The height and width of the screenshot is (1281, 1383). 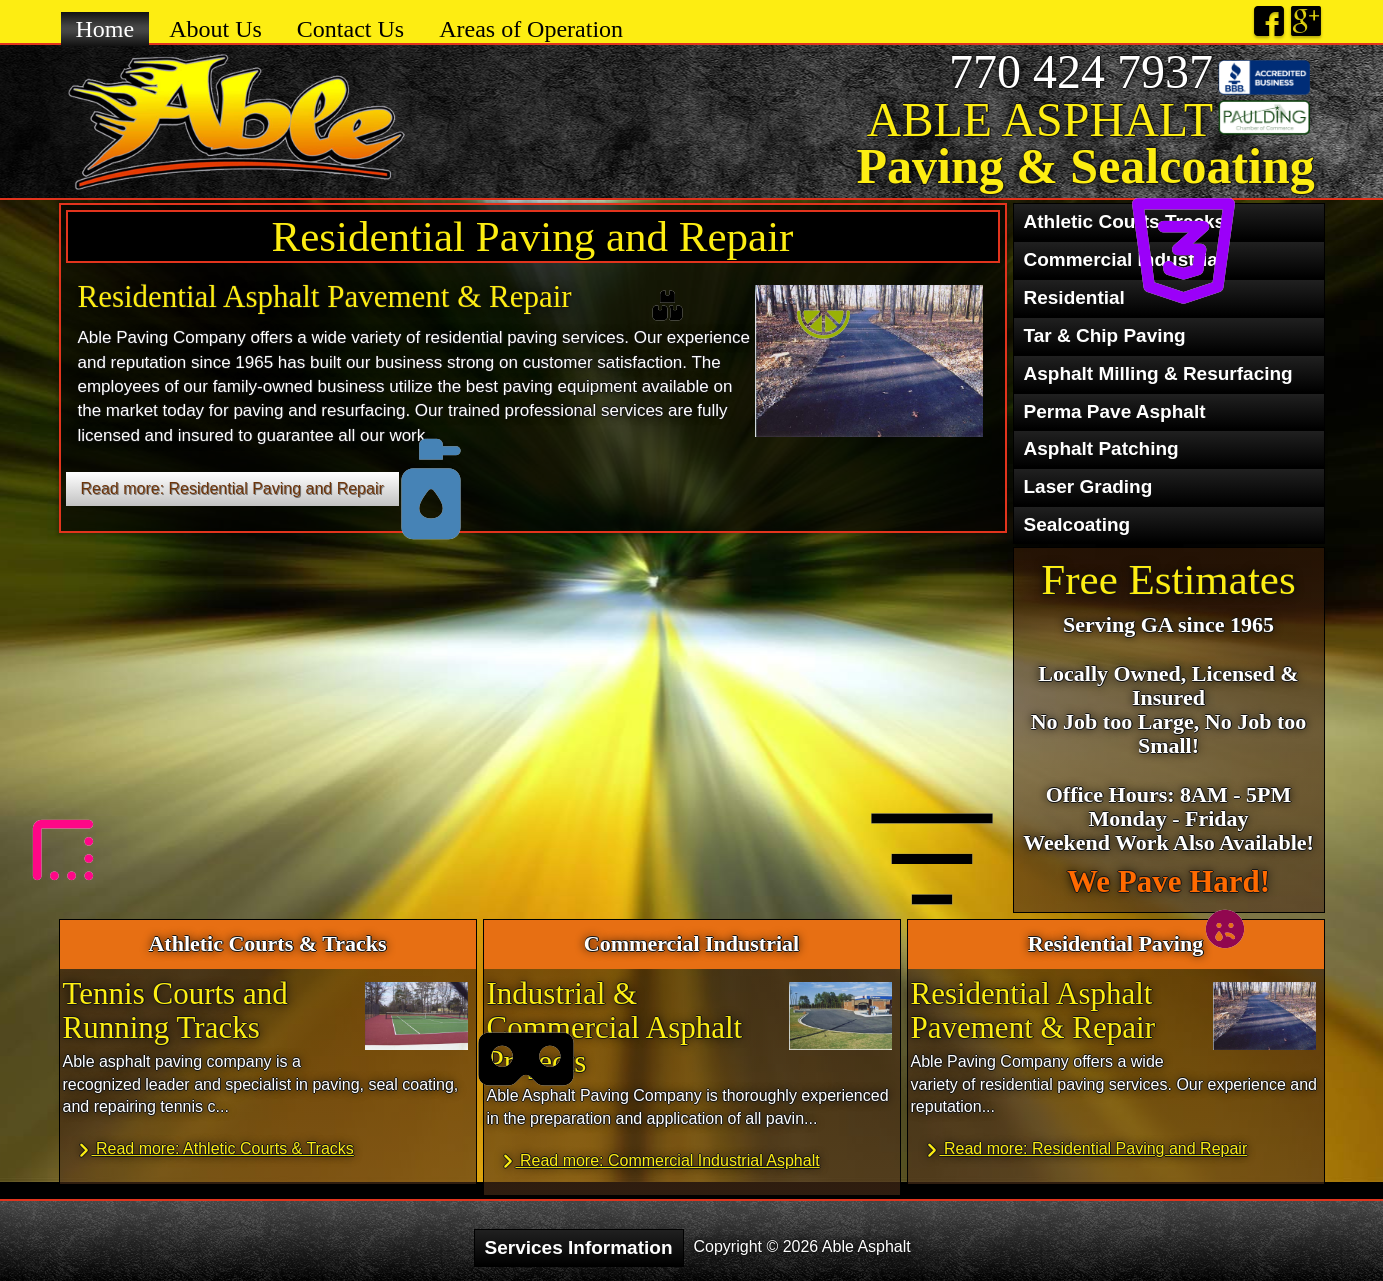 What do you see at coordinates (823, 320) in the screenshot?
I see `indicates citrus or fruit-related content` at bounding box center [823, 320].